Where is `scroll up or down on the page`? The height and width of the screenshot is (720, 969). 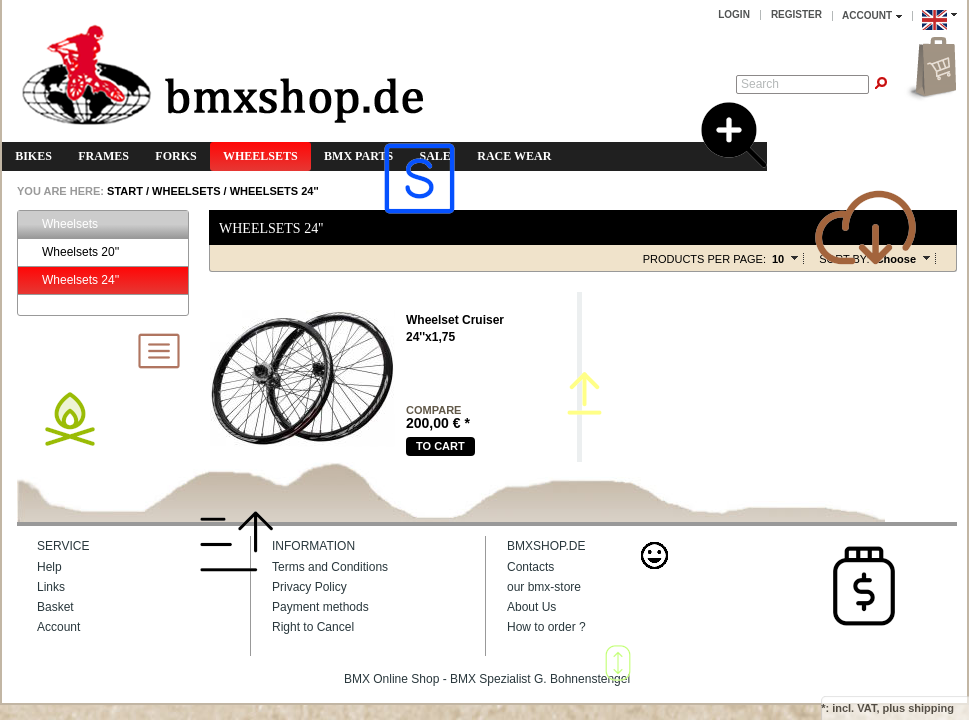
scroll up or down on the page is located at coordinates (618, 663).